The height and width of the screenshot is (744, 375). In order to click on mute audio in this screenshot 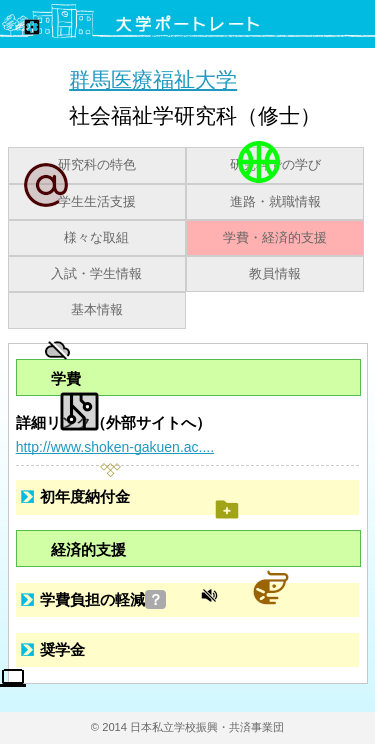, I will do `click(209, 595)`.